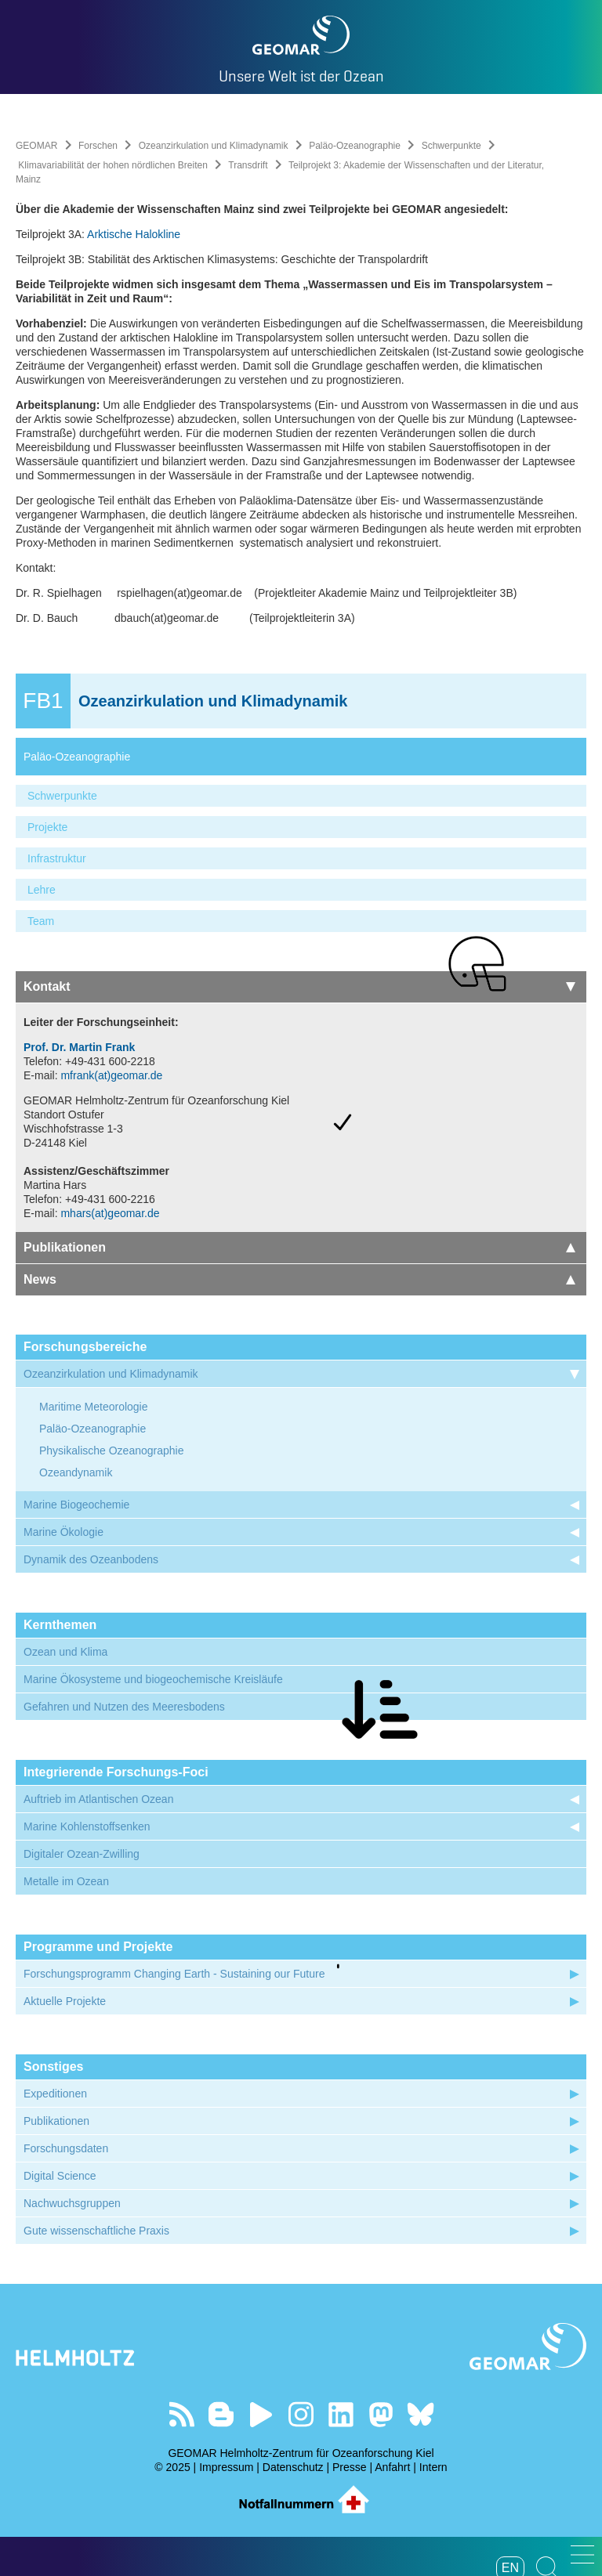  What do you see at coordinates (379, 1709) in the screenshot?
I see `sort items in descending order` at bounding box center [379, 1709].